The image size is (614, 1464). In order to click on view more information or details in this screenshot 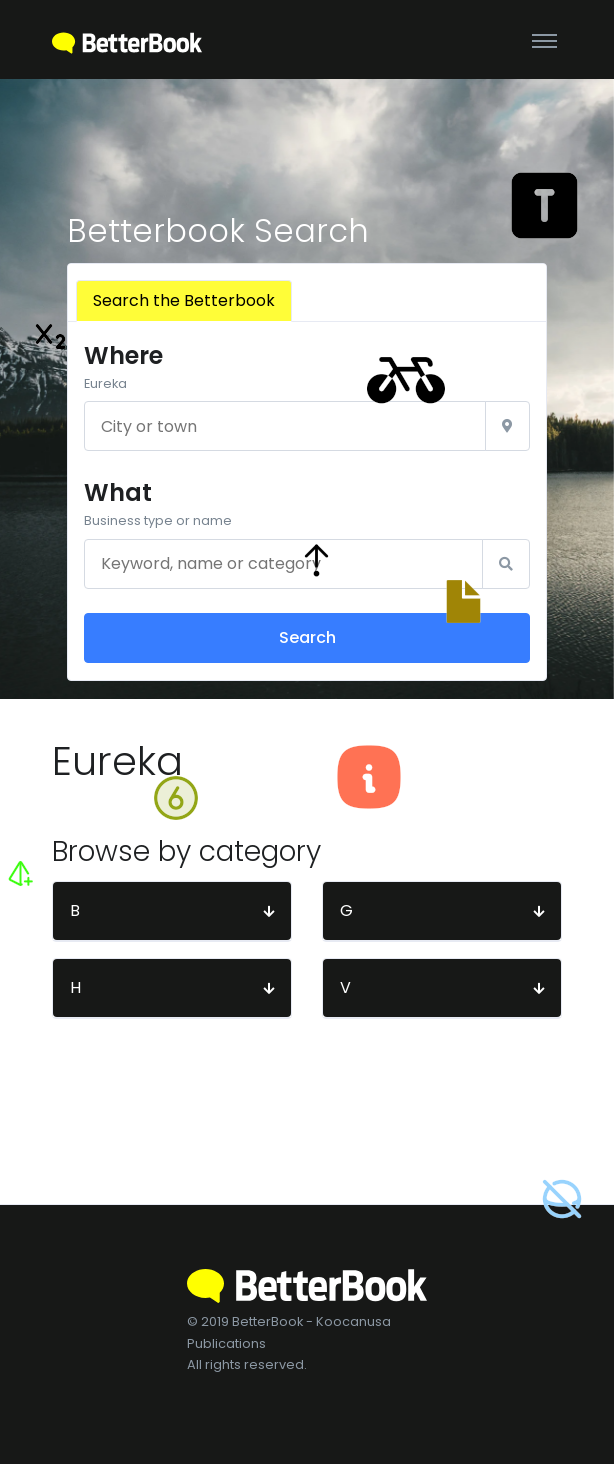, I will do `click(369, 777)`.